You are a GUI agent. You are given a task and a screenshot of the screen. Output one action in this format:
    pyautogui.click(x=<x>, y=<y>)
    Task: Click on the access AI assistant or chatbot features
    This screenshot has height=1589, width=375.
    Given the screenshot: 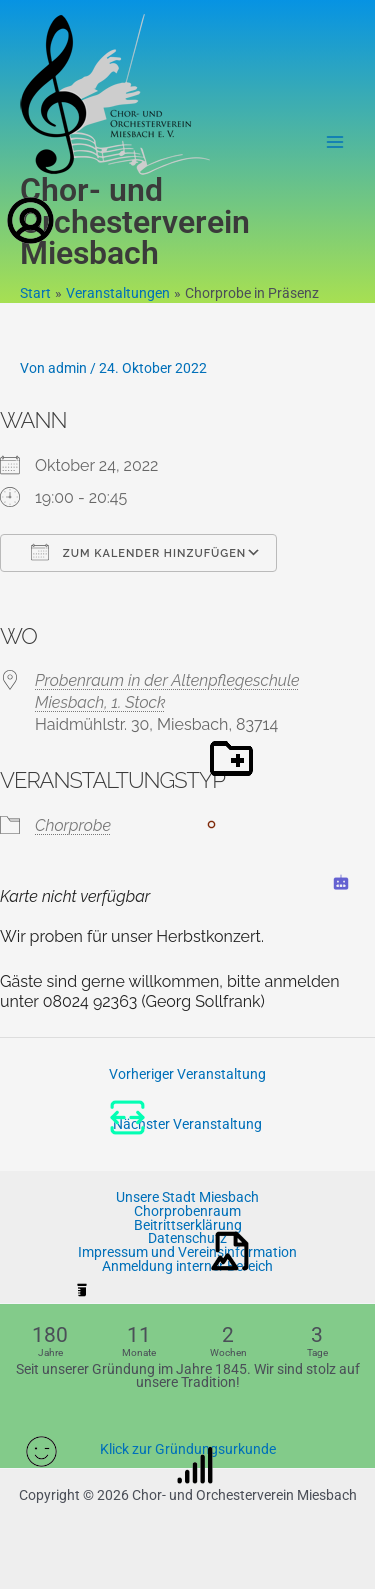 What is the action you would take?
    pyautogui.click(x=341, y=883)
    